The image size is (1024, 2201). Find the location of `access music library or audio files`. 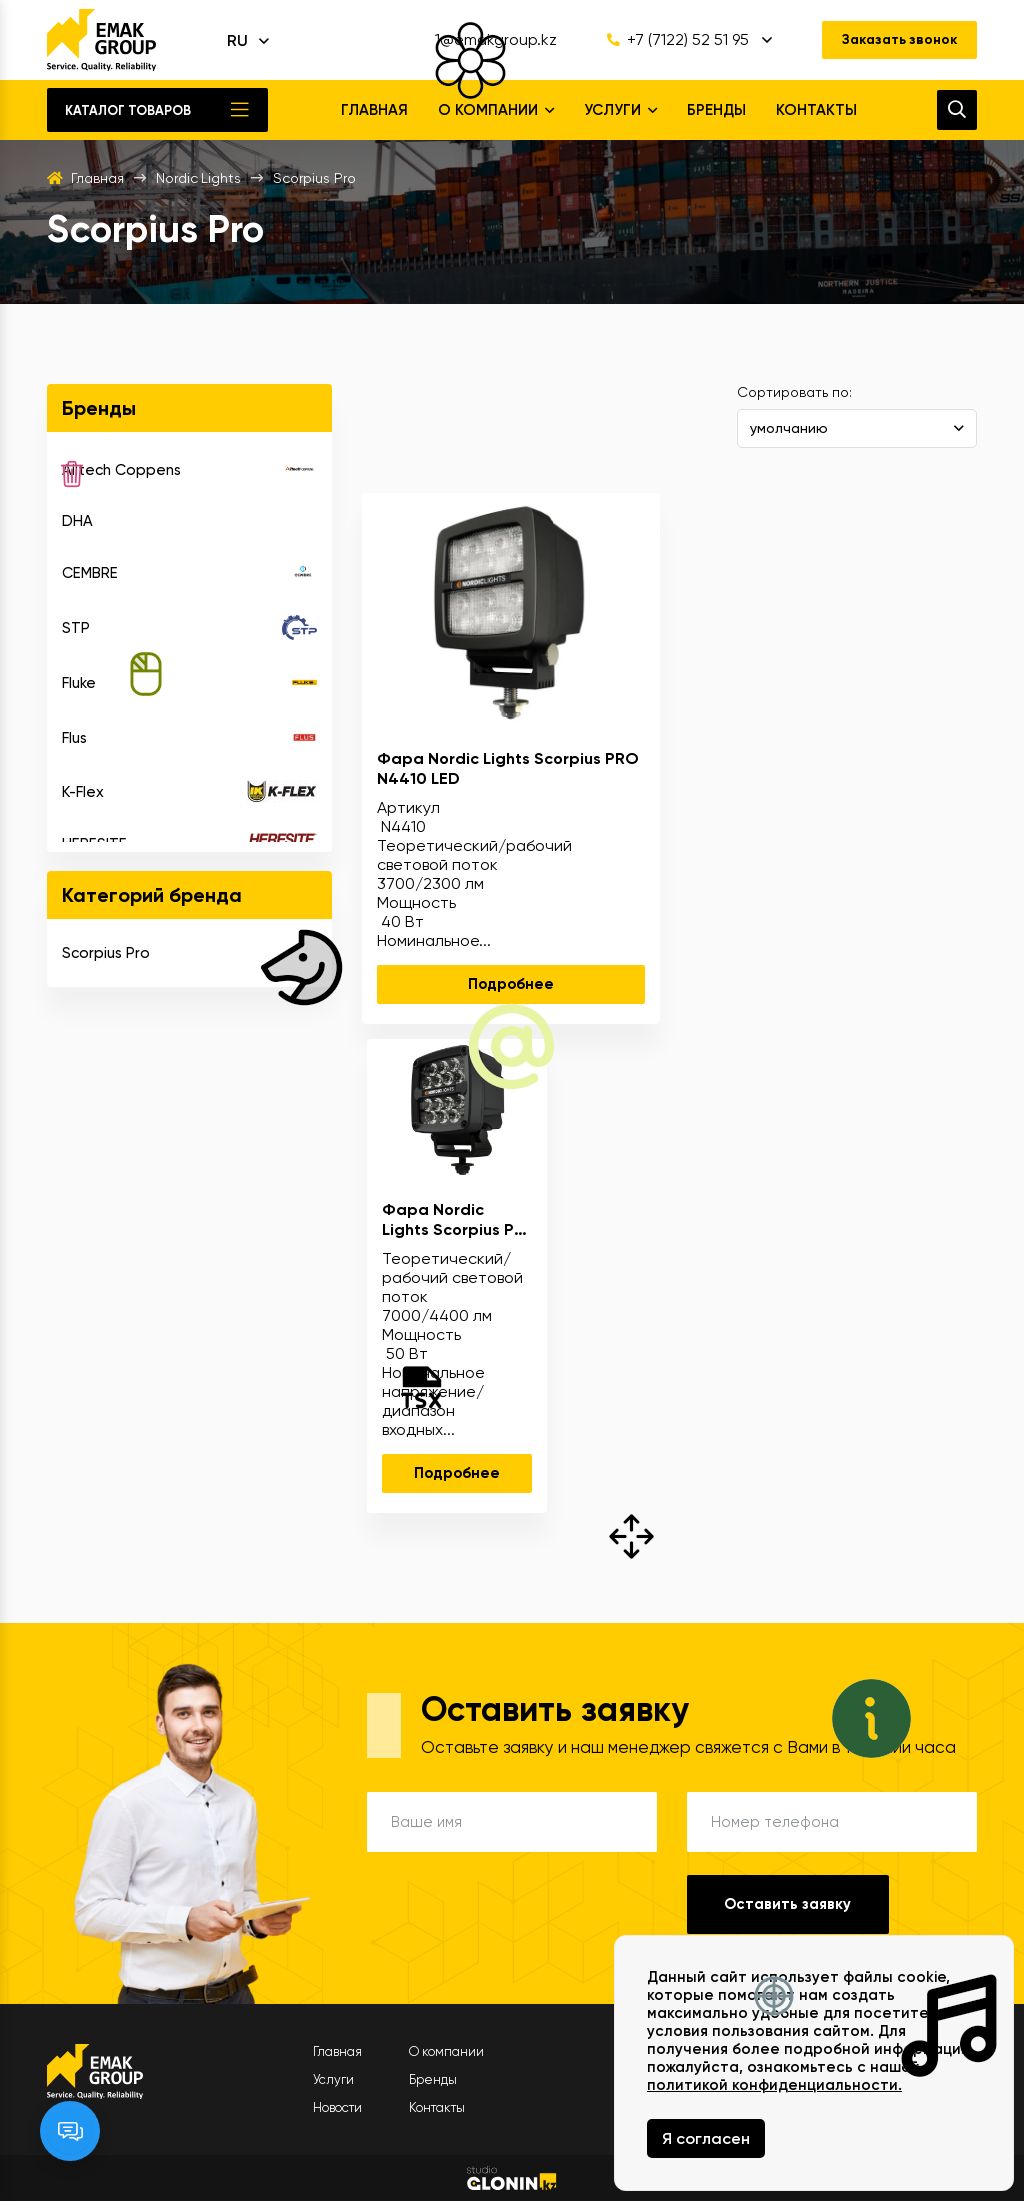

access music library or audio files is located at coordinates (954, 2027).